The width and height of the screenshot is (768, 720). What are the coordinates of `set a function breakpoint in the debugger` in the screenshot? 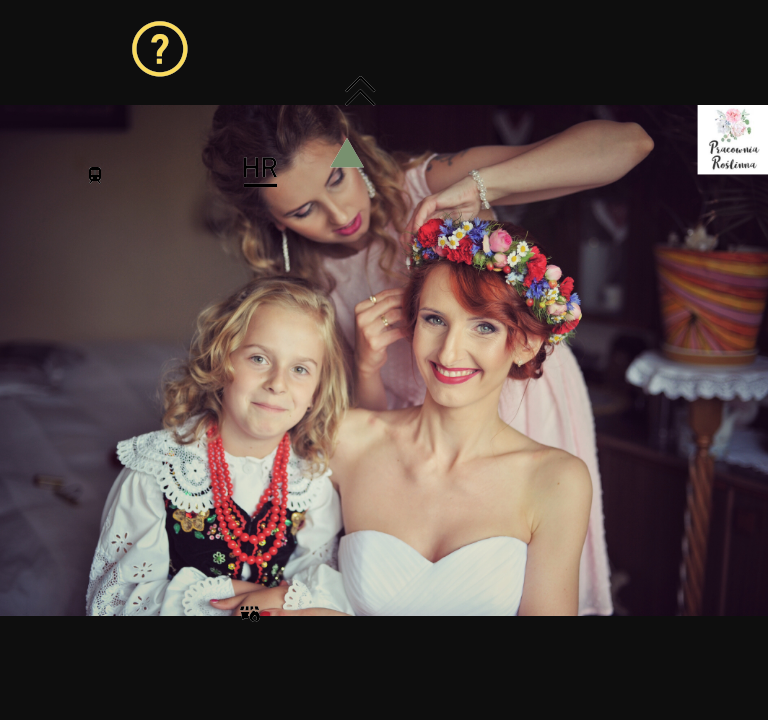 It's located at (347, 155).